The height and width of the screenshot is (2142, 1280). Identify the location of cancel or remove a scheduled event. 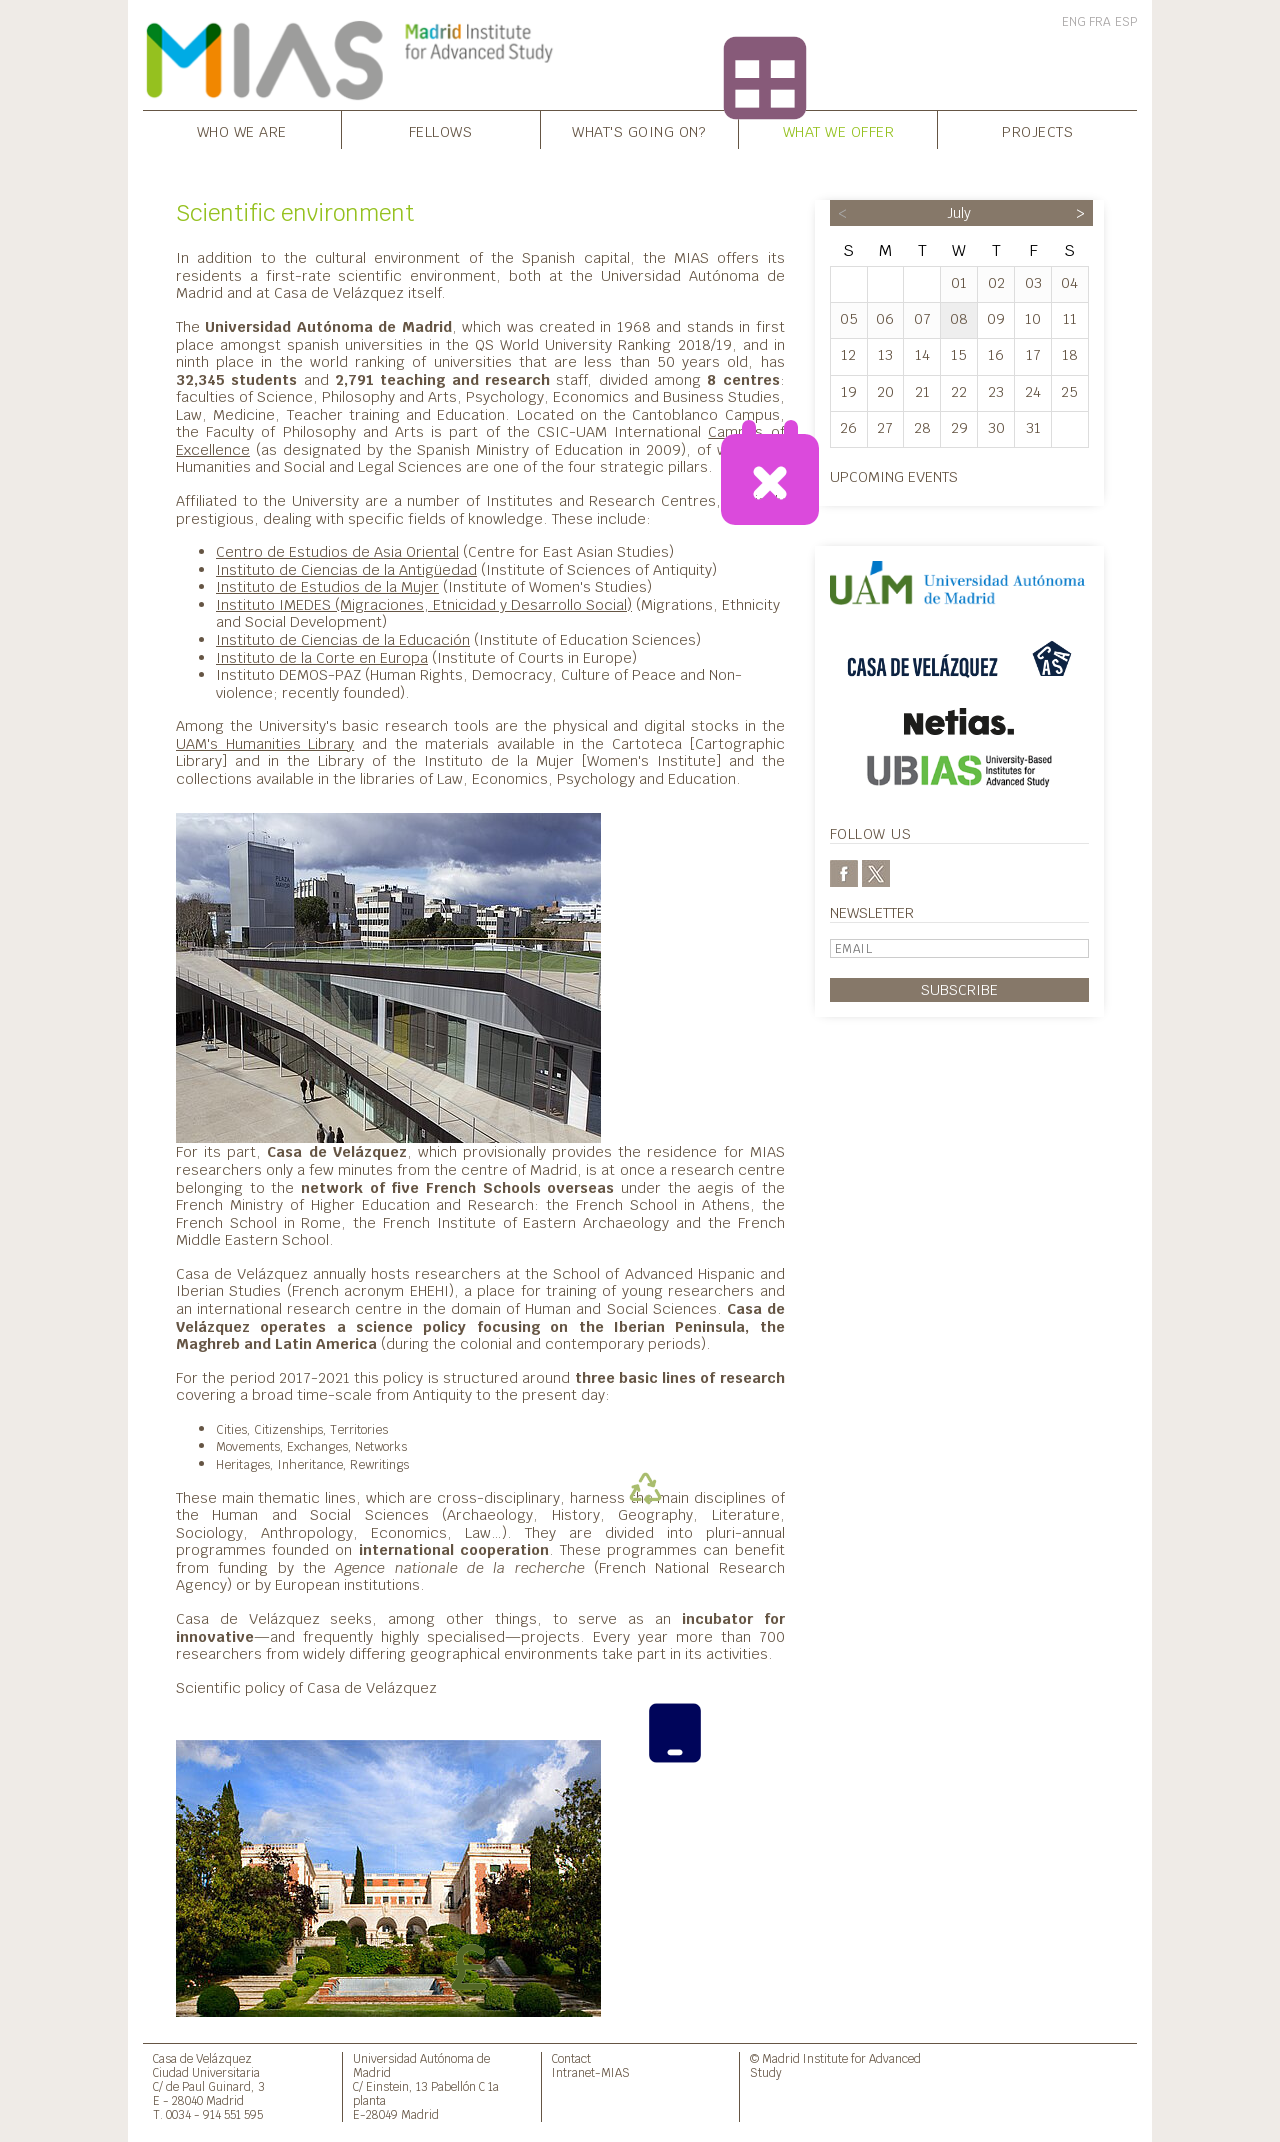
(770, 476).